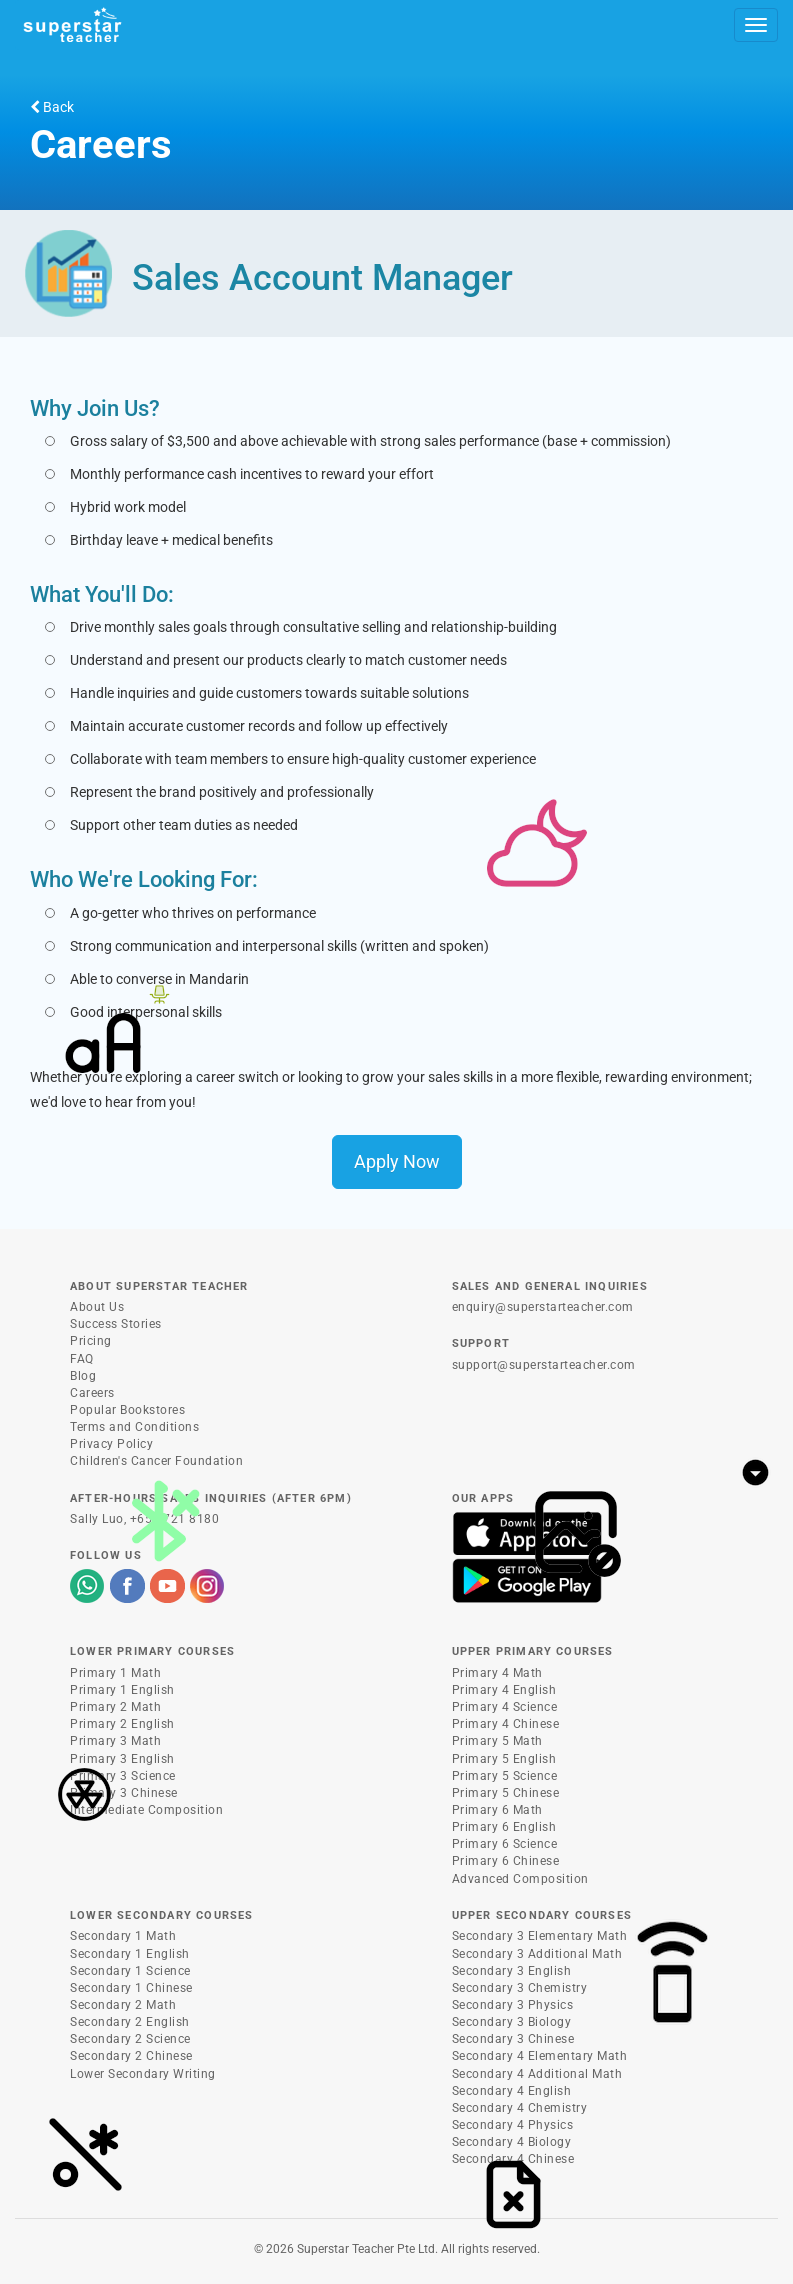  What do you see at coordinates (159, 994) in the screenshot?
I see `office or workspace settings` at bounding box center [159, 994].